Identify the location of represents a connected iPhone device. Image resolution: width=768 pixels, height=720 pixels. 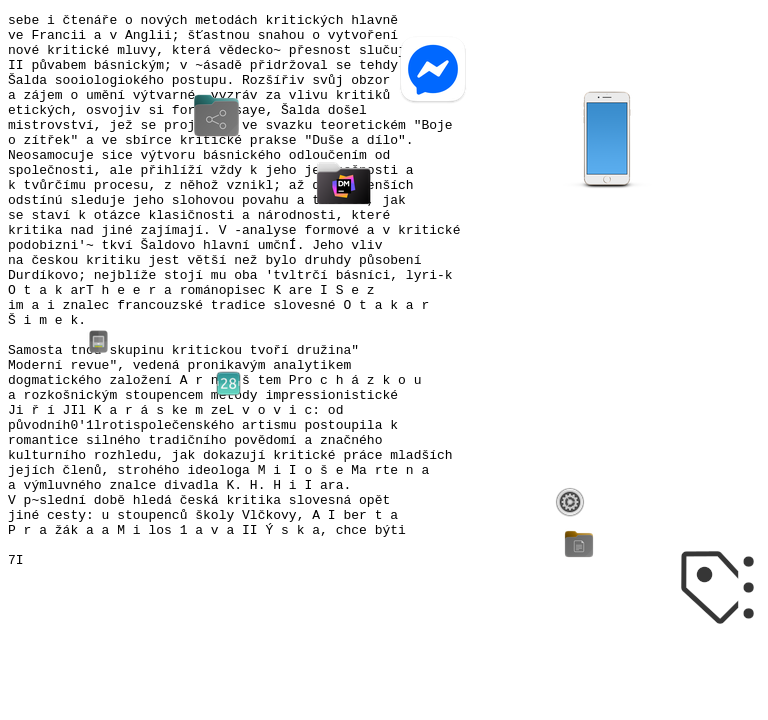
(607, 140).